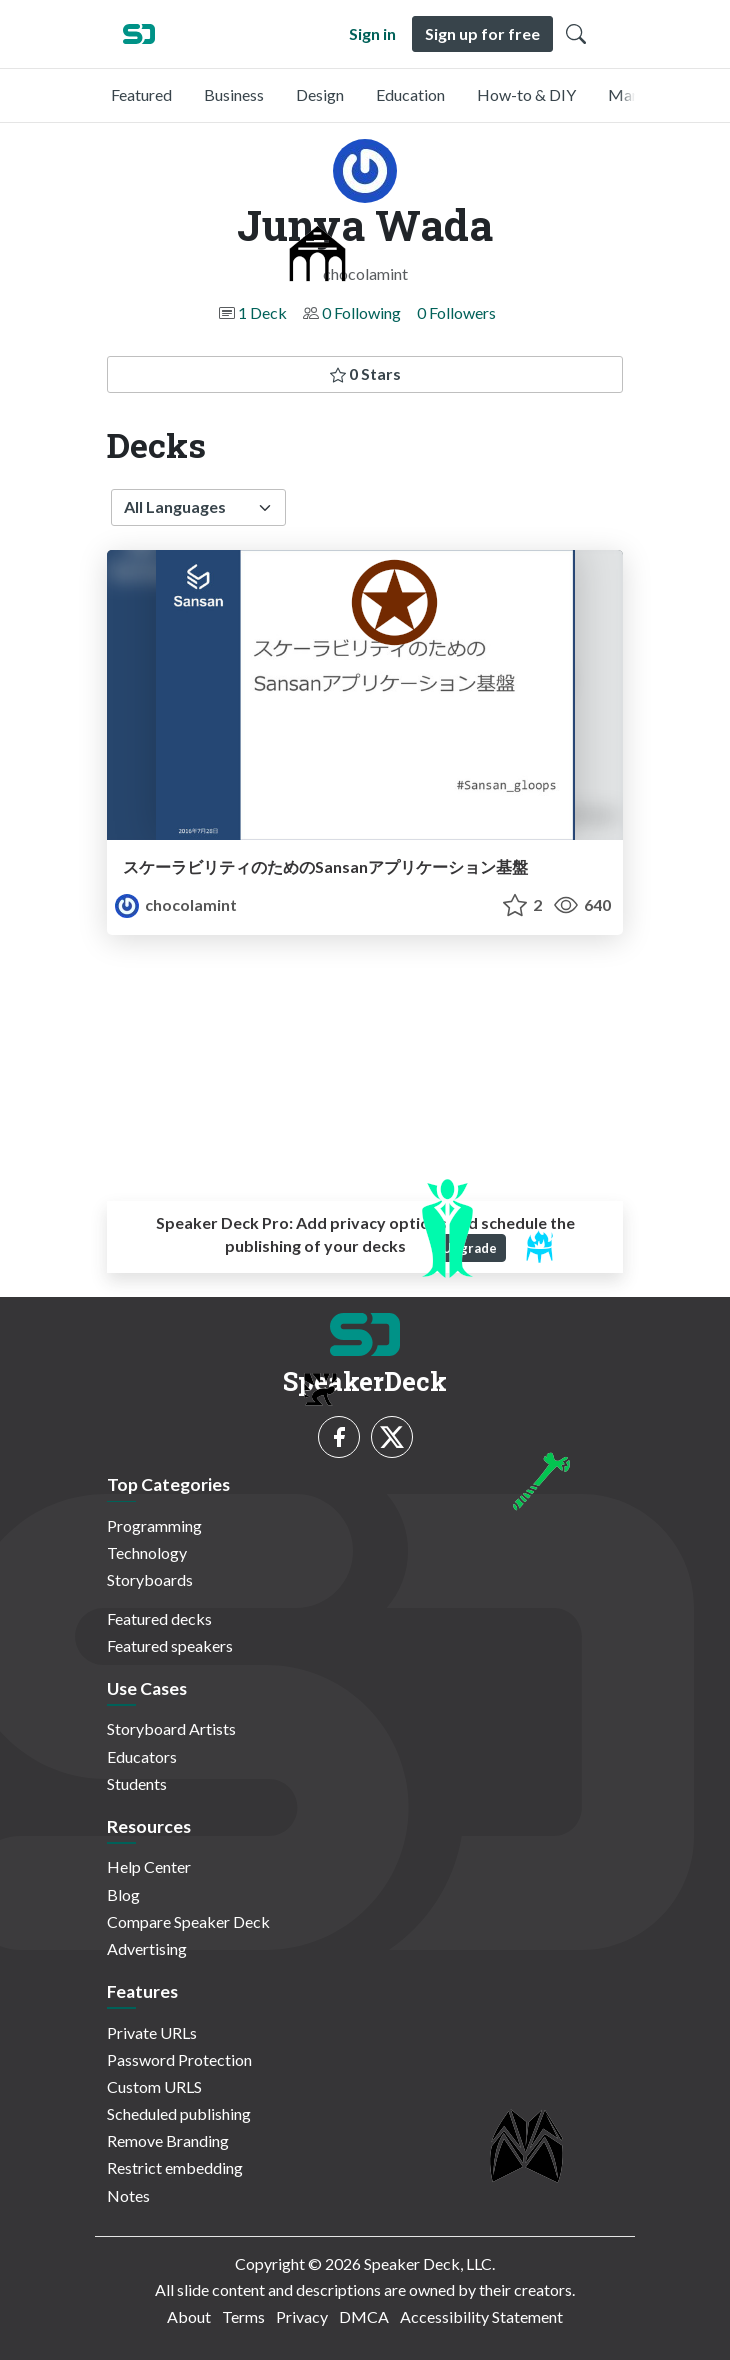  I want to click on indicates allied or friendly faction status, so click(394, 602).